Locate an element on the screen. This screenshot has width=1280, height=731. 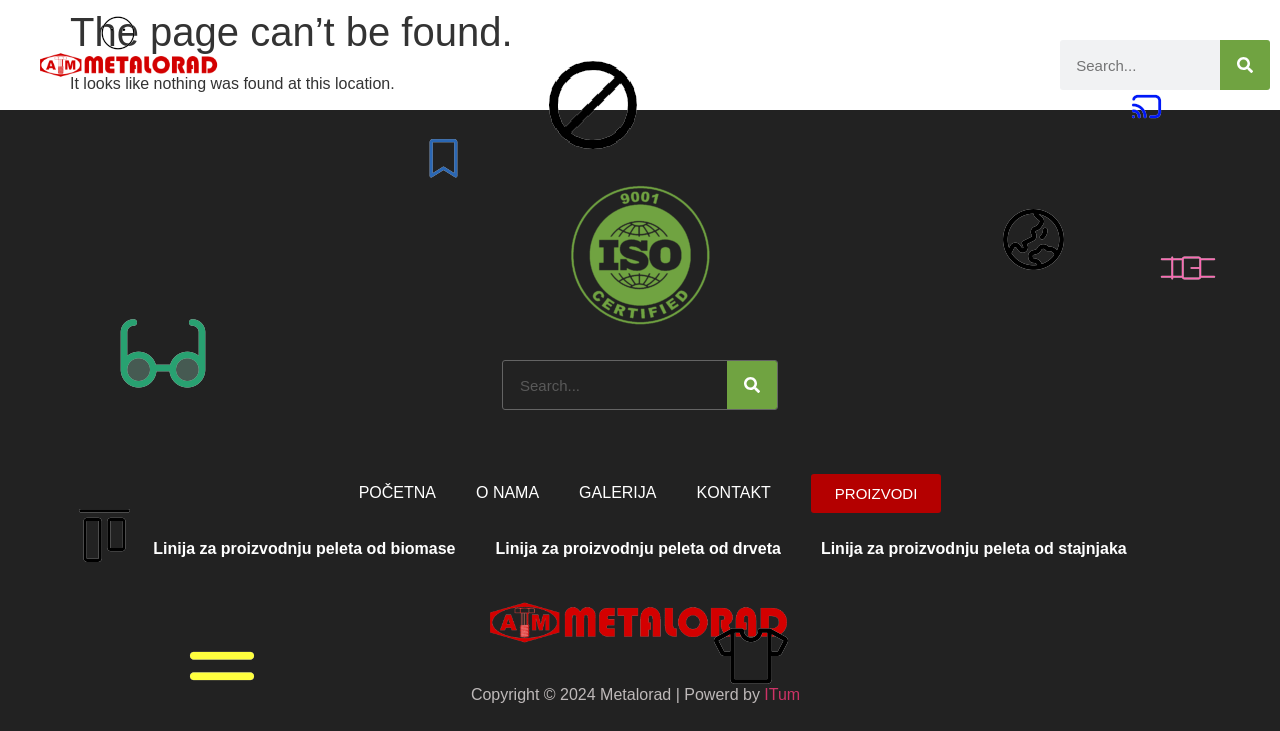
enable reading mode or accessibility features is located at coordinates (163, 355).